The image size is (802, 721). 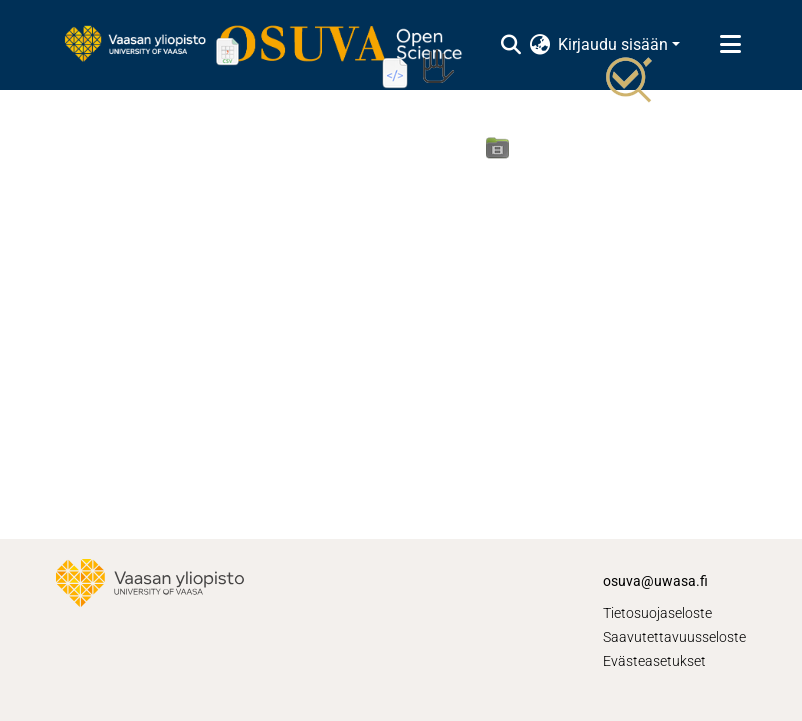 What do you see at coordinates (629, 80) in the screenshot?
I see `open system configuration or setup assistant` at bounding box center [629, 80].